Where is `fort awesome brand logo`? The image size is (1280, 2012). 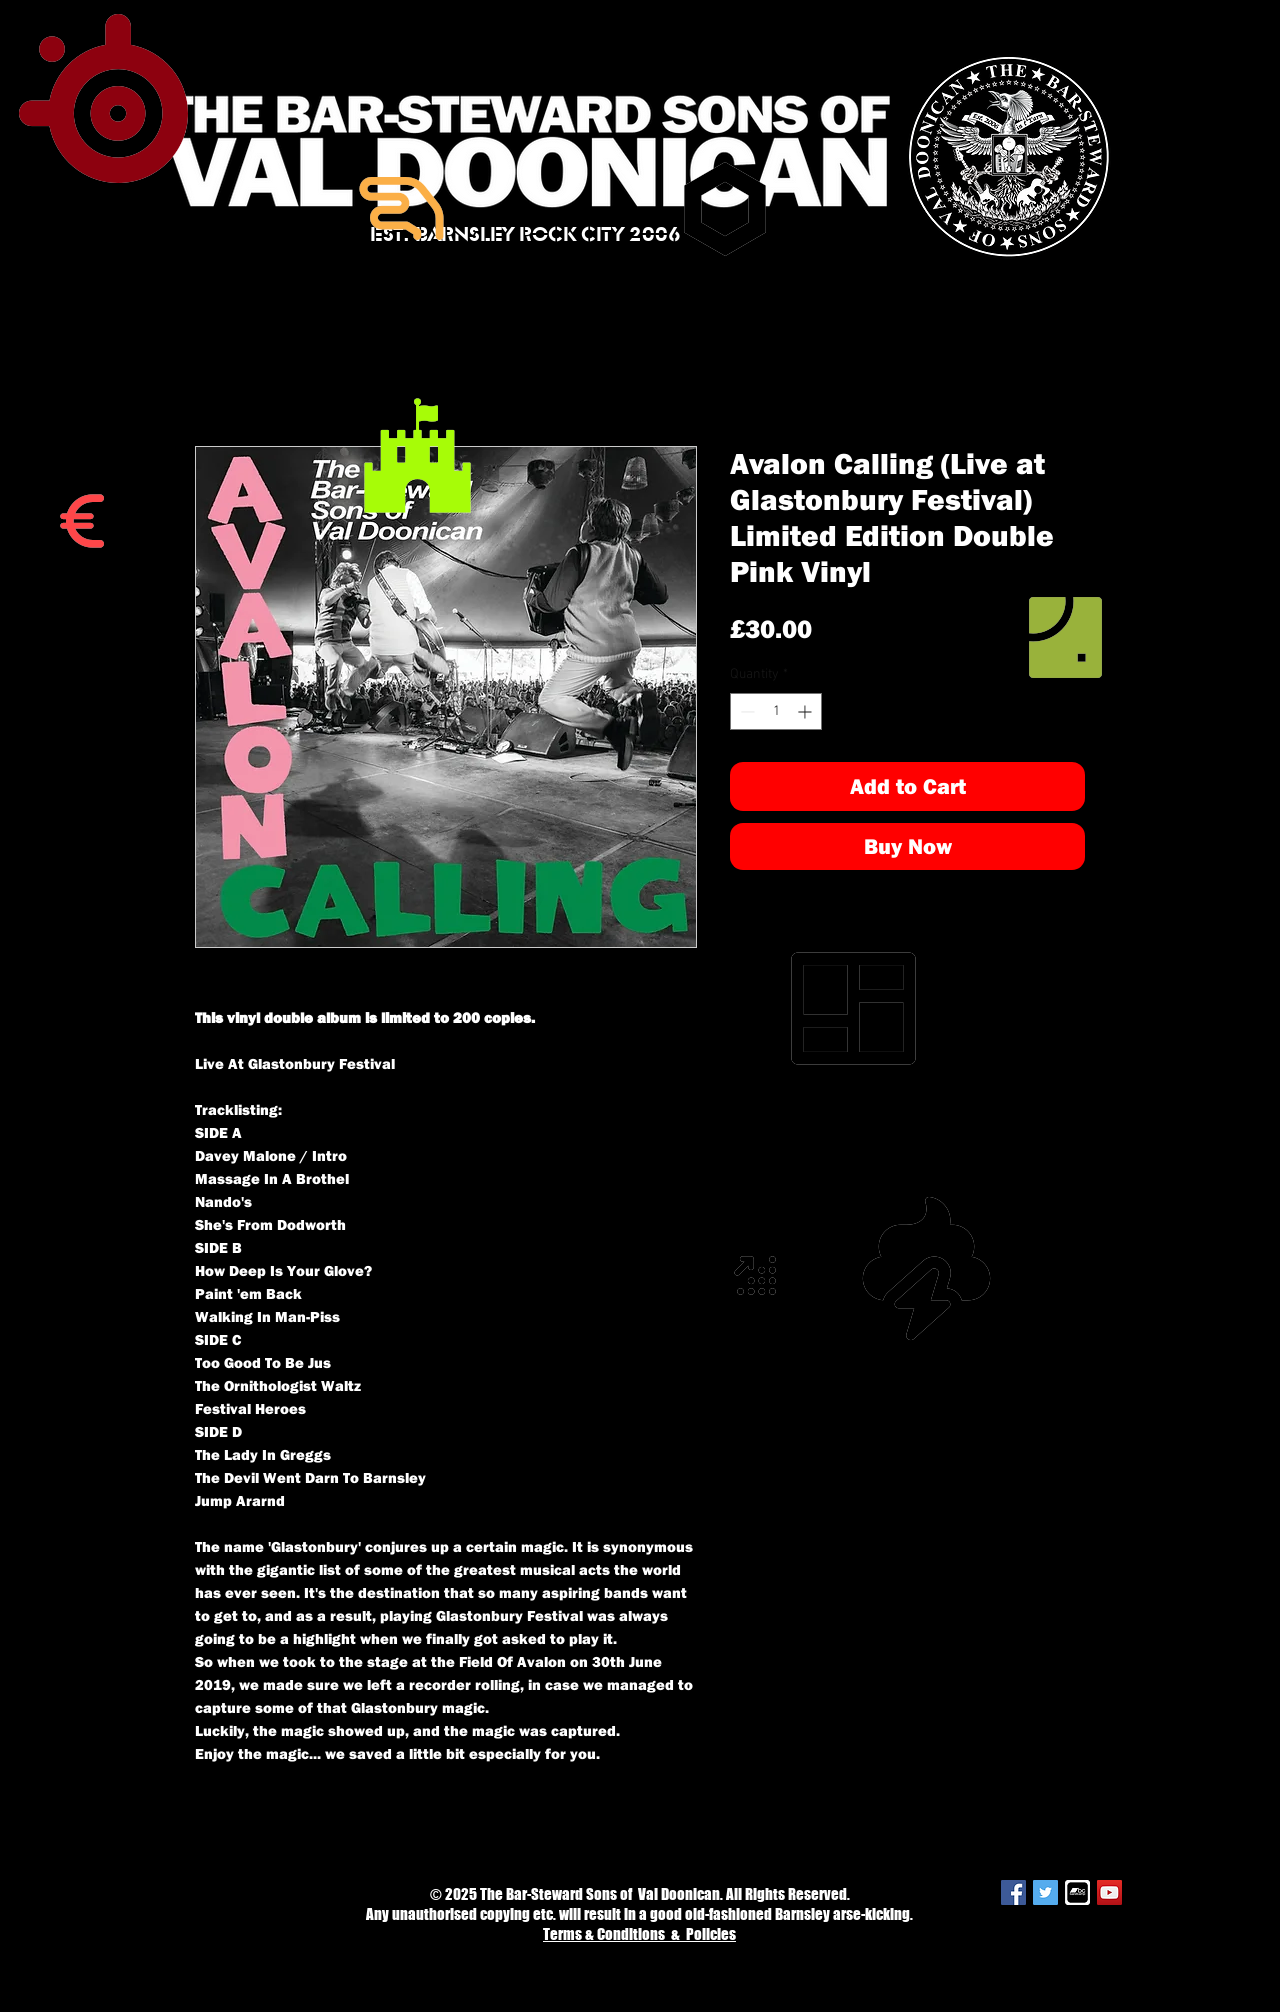
fort awesome brand logo is located at coordinates (417, 455).